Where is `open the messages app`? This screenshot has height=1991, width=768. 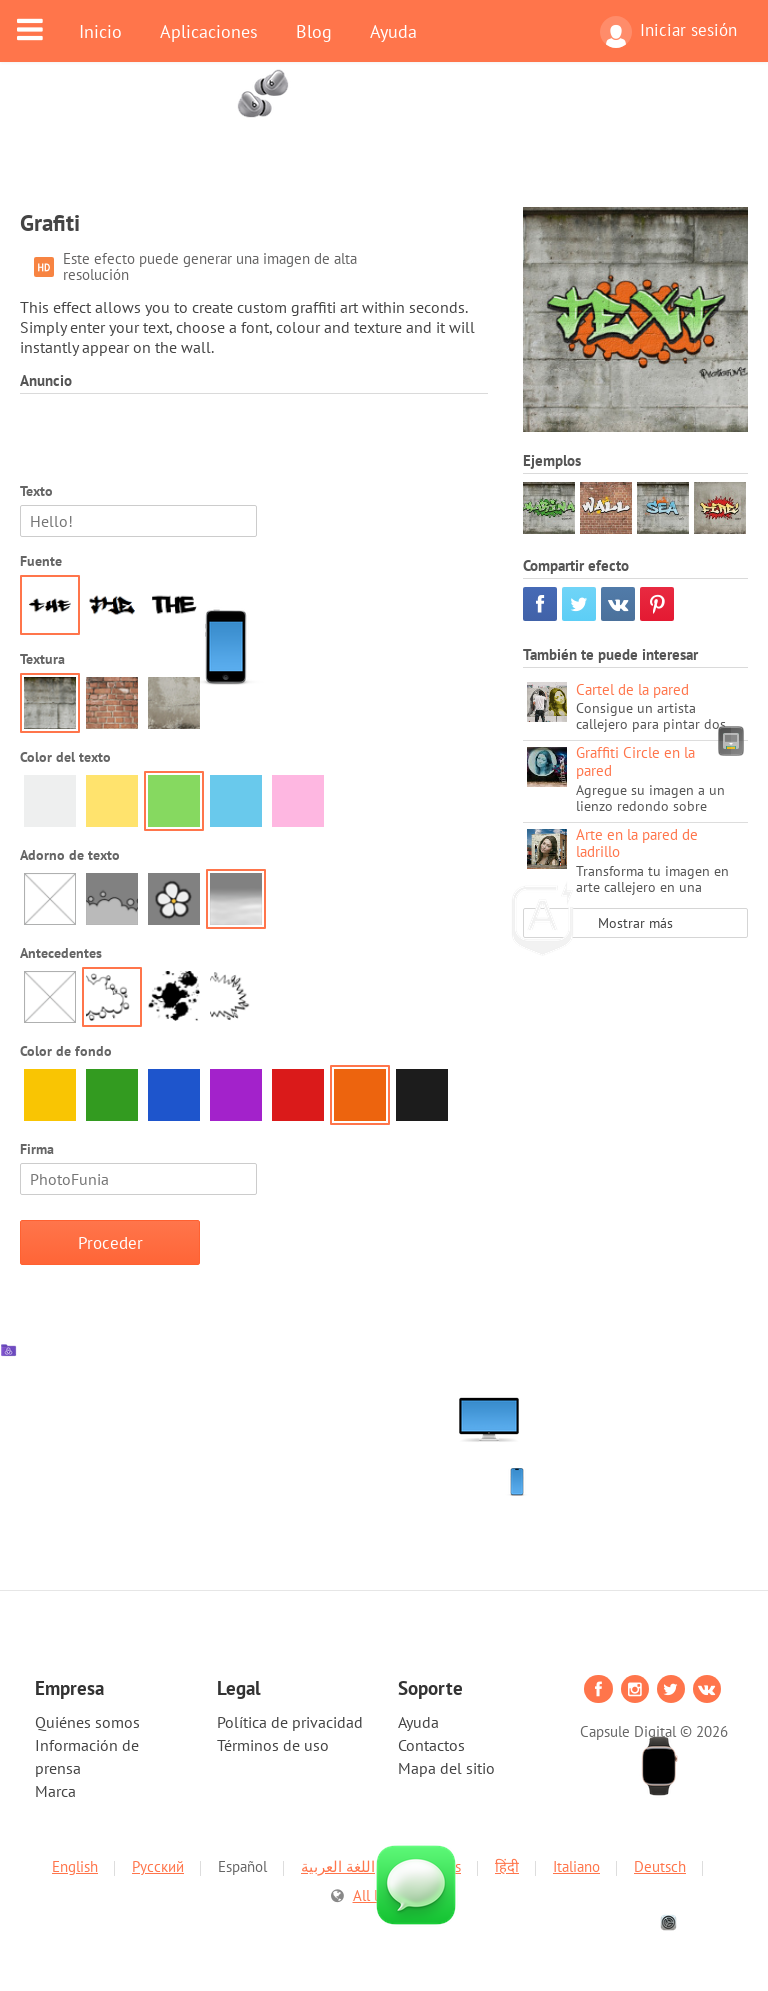
open the messages app is located at coordinates (416, 1885).